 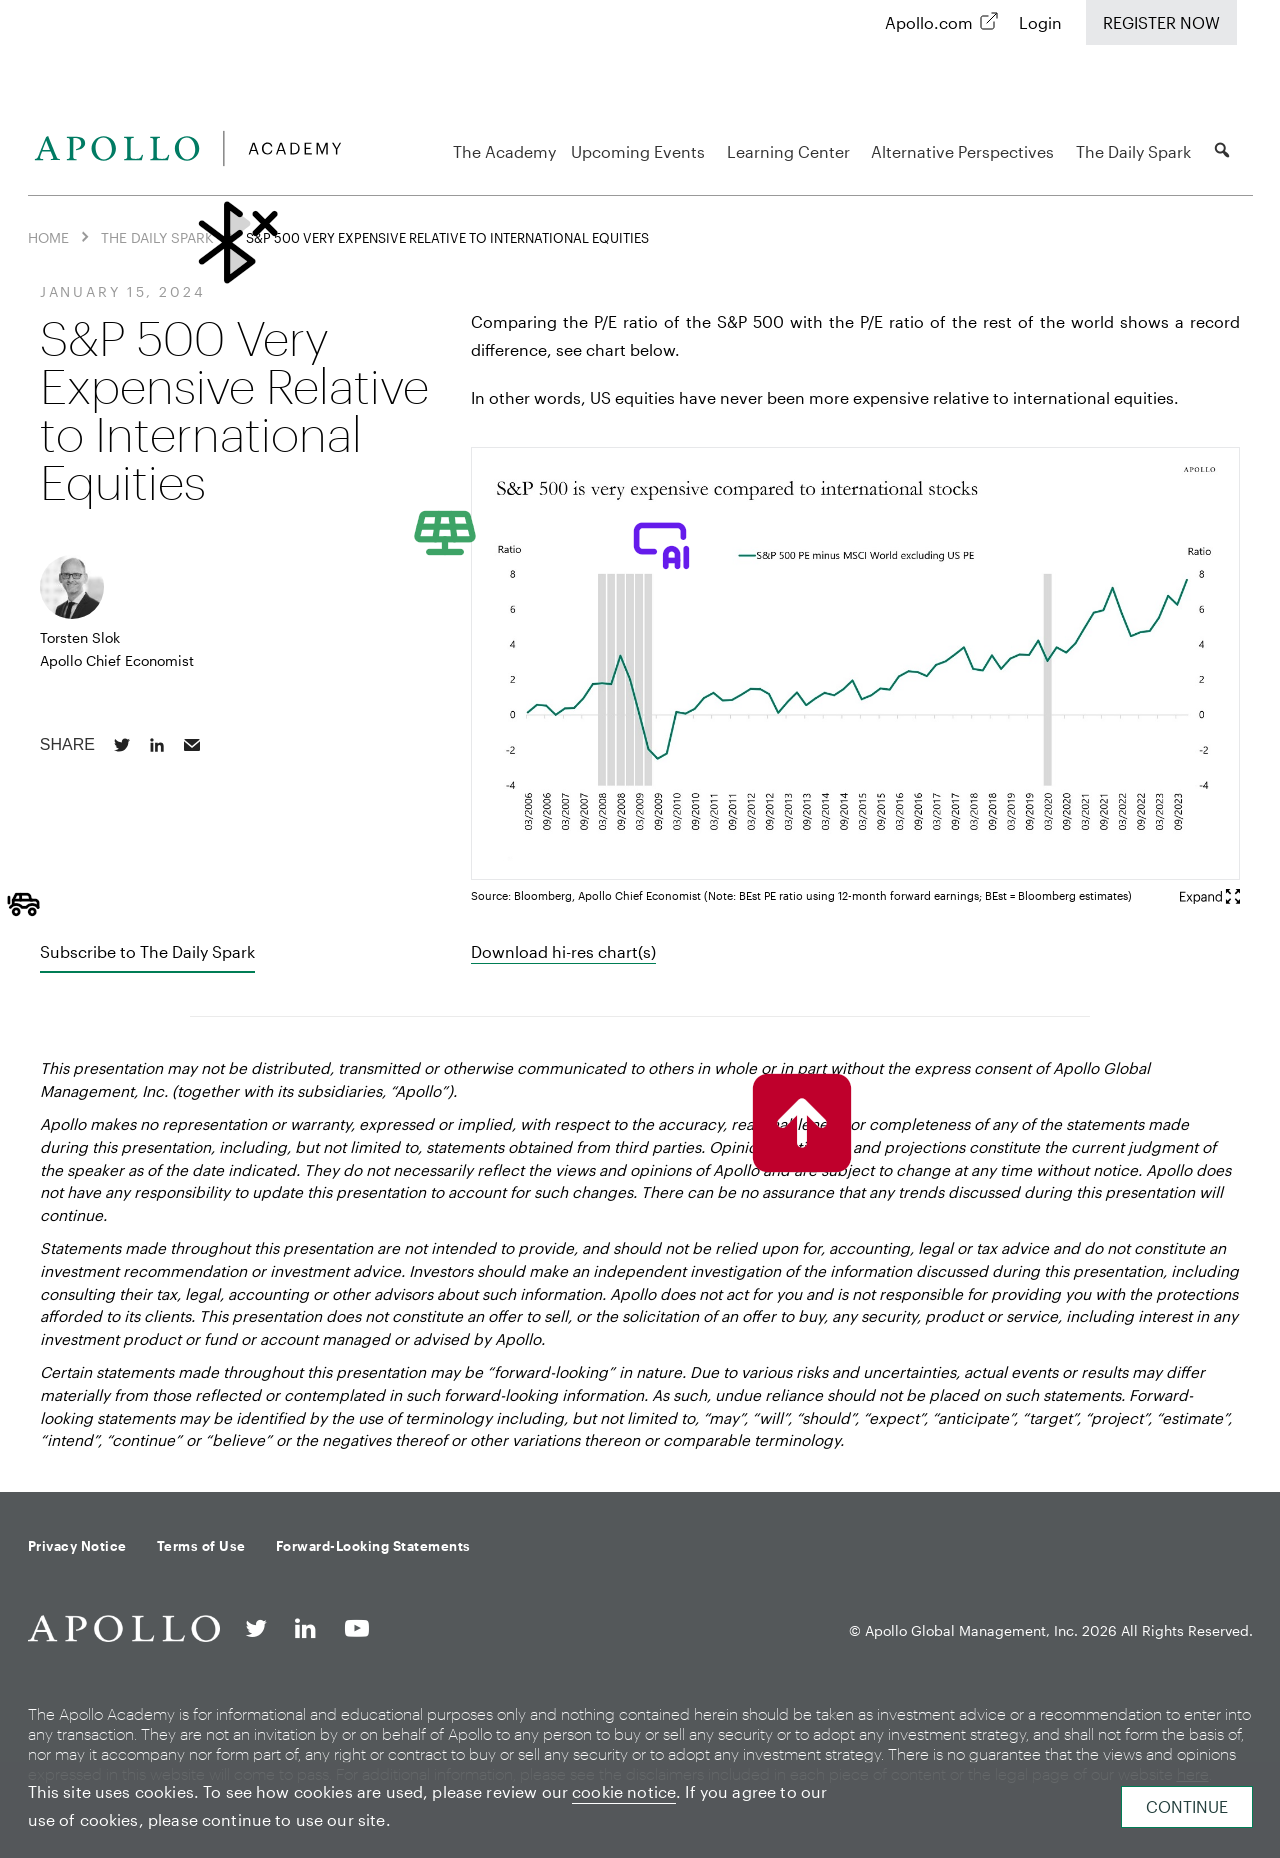 What do you see at coordinates (802, 1123) in the screenshot?
I see `upload a file or document` at bounding box center [802, 1123].